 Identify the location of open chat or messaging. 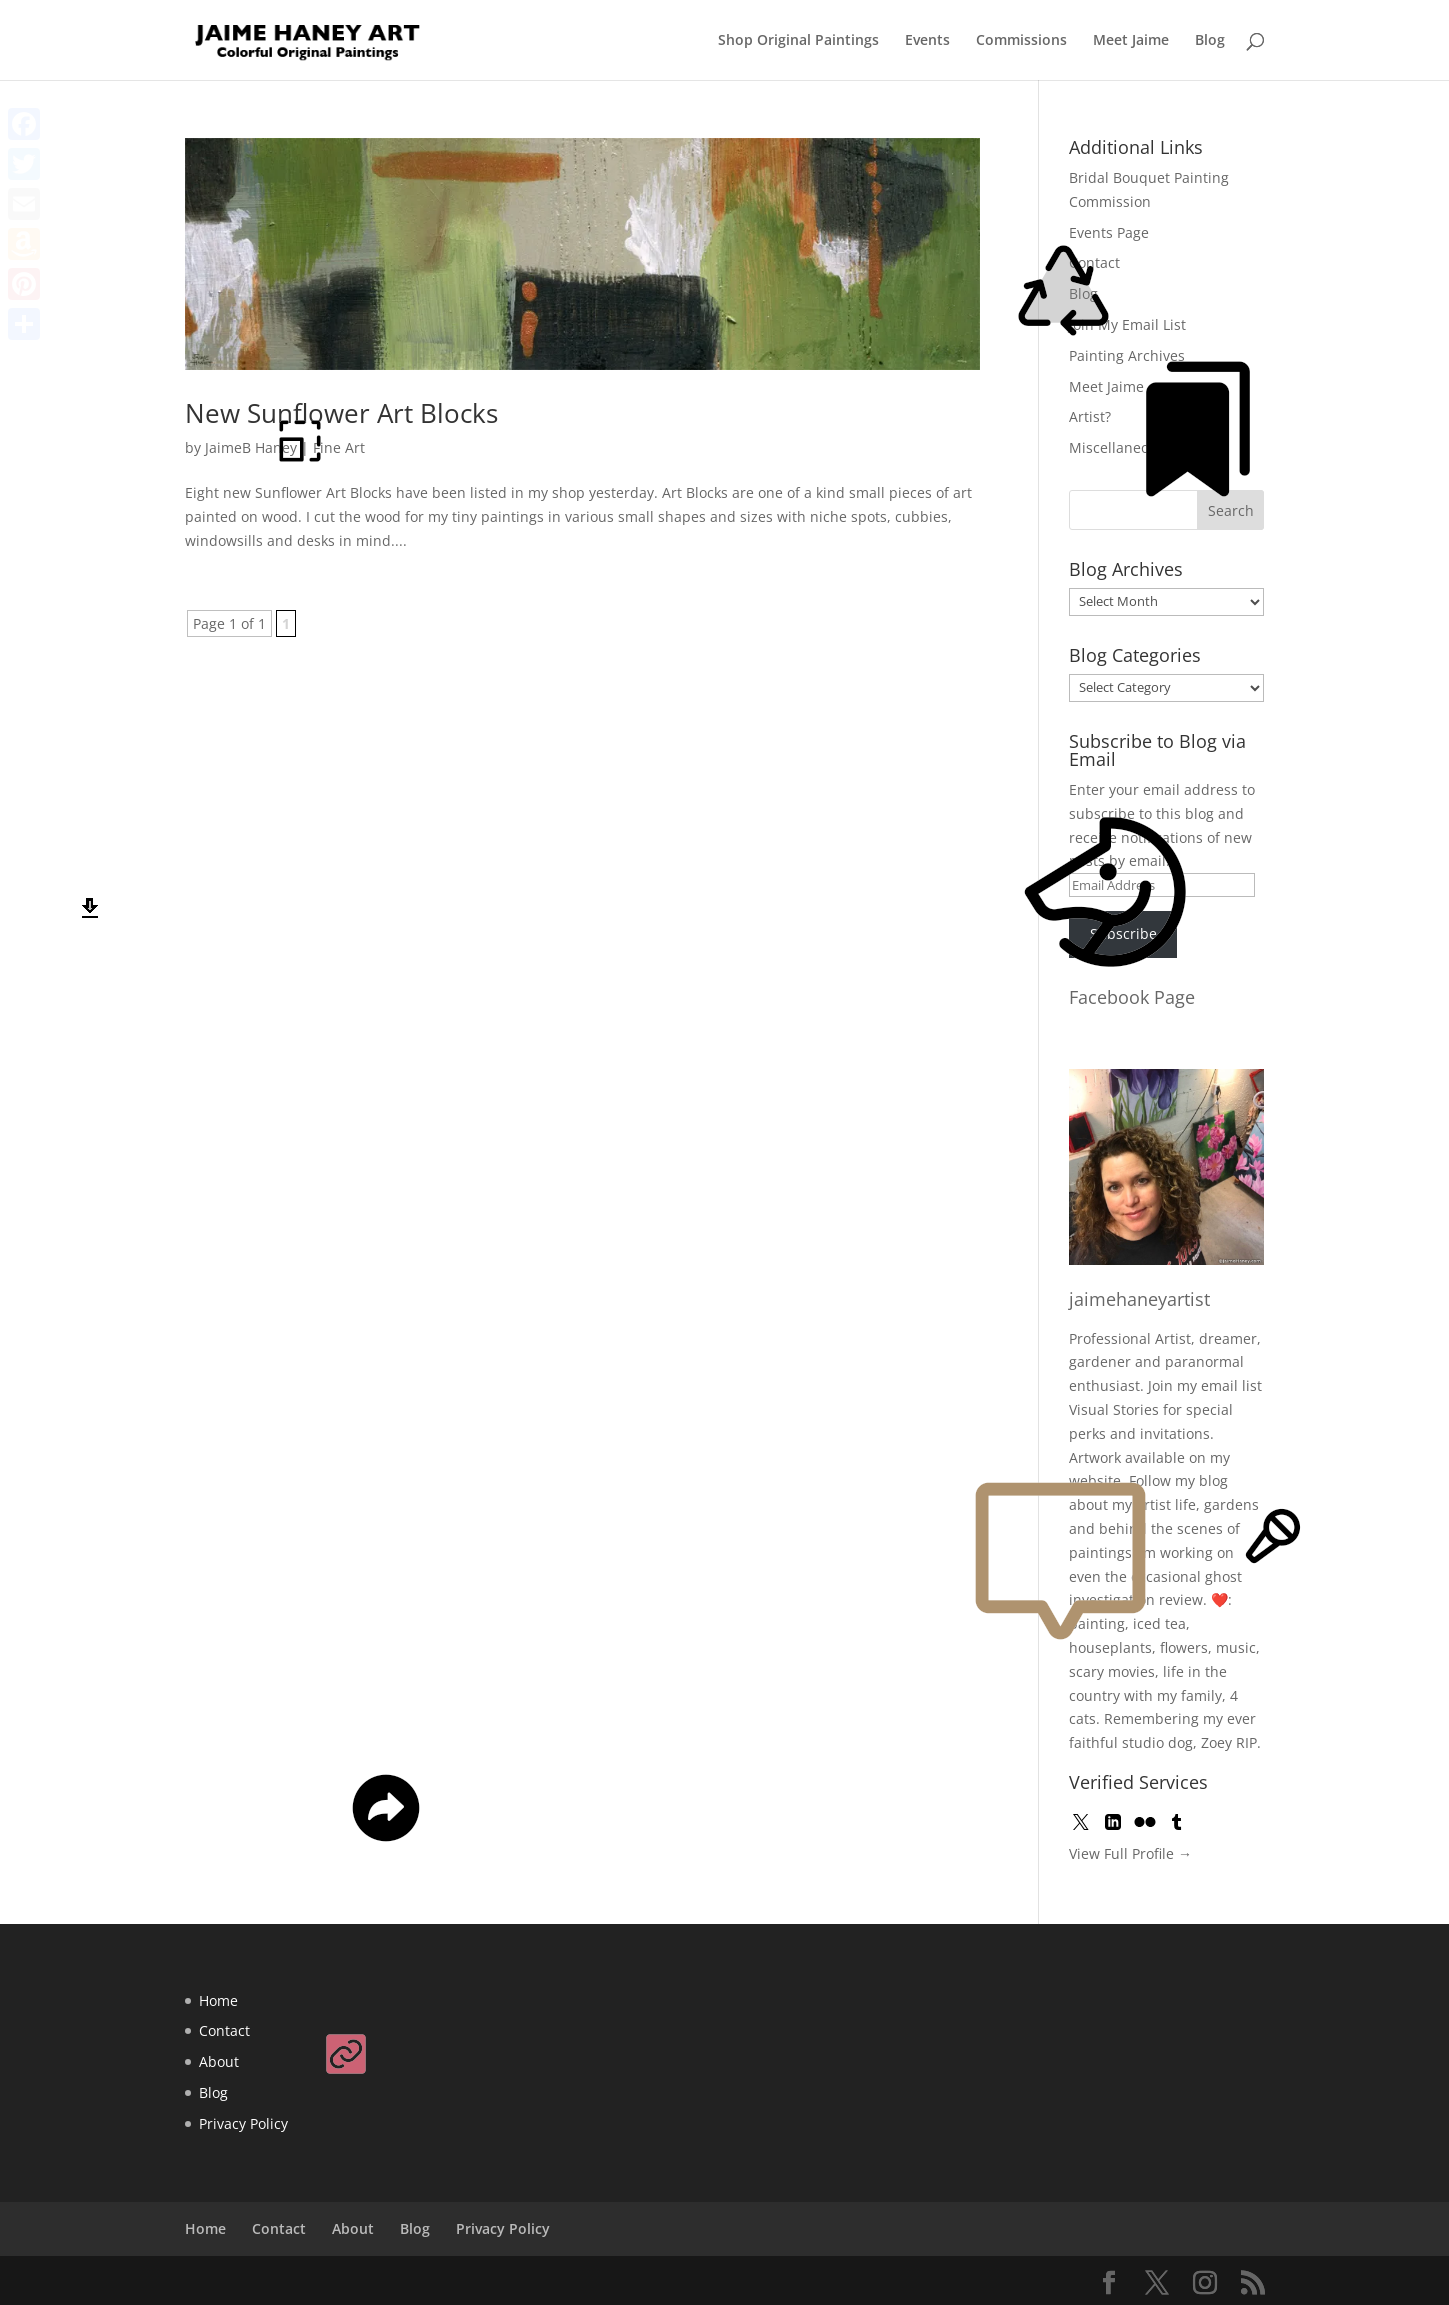
(1060, 1554).